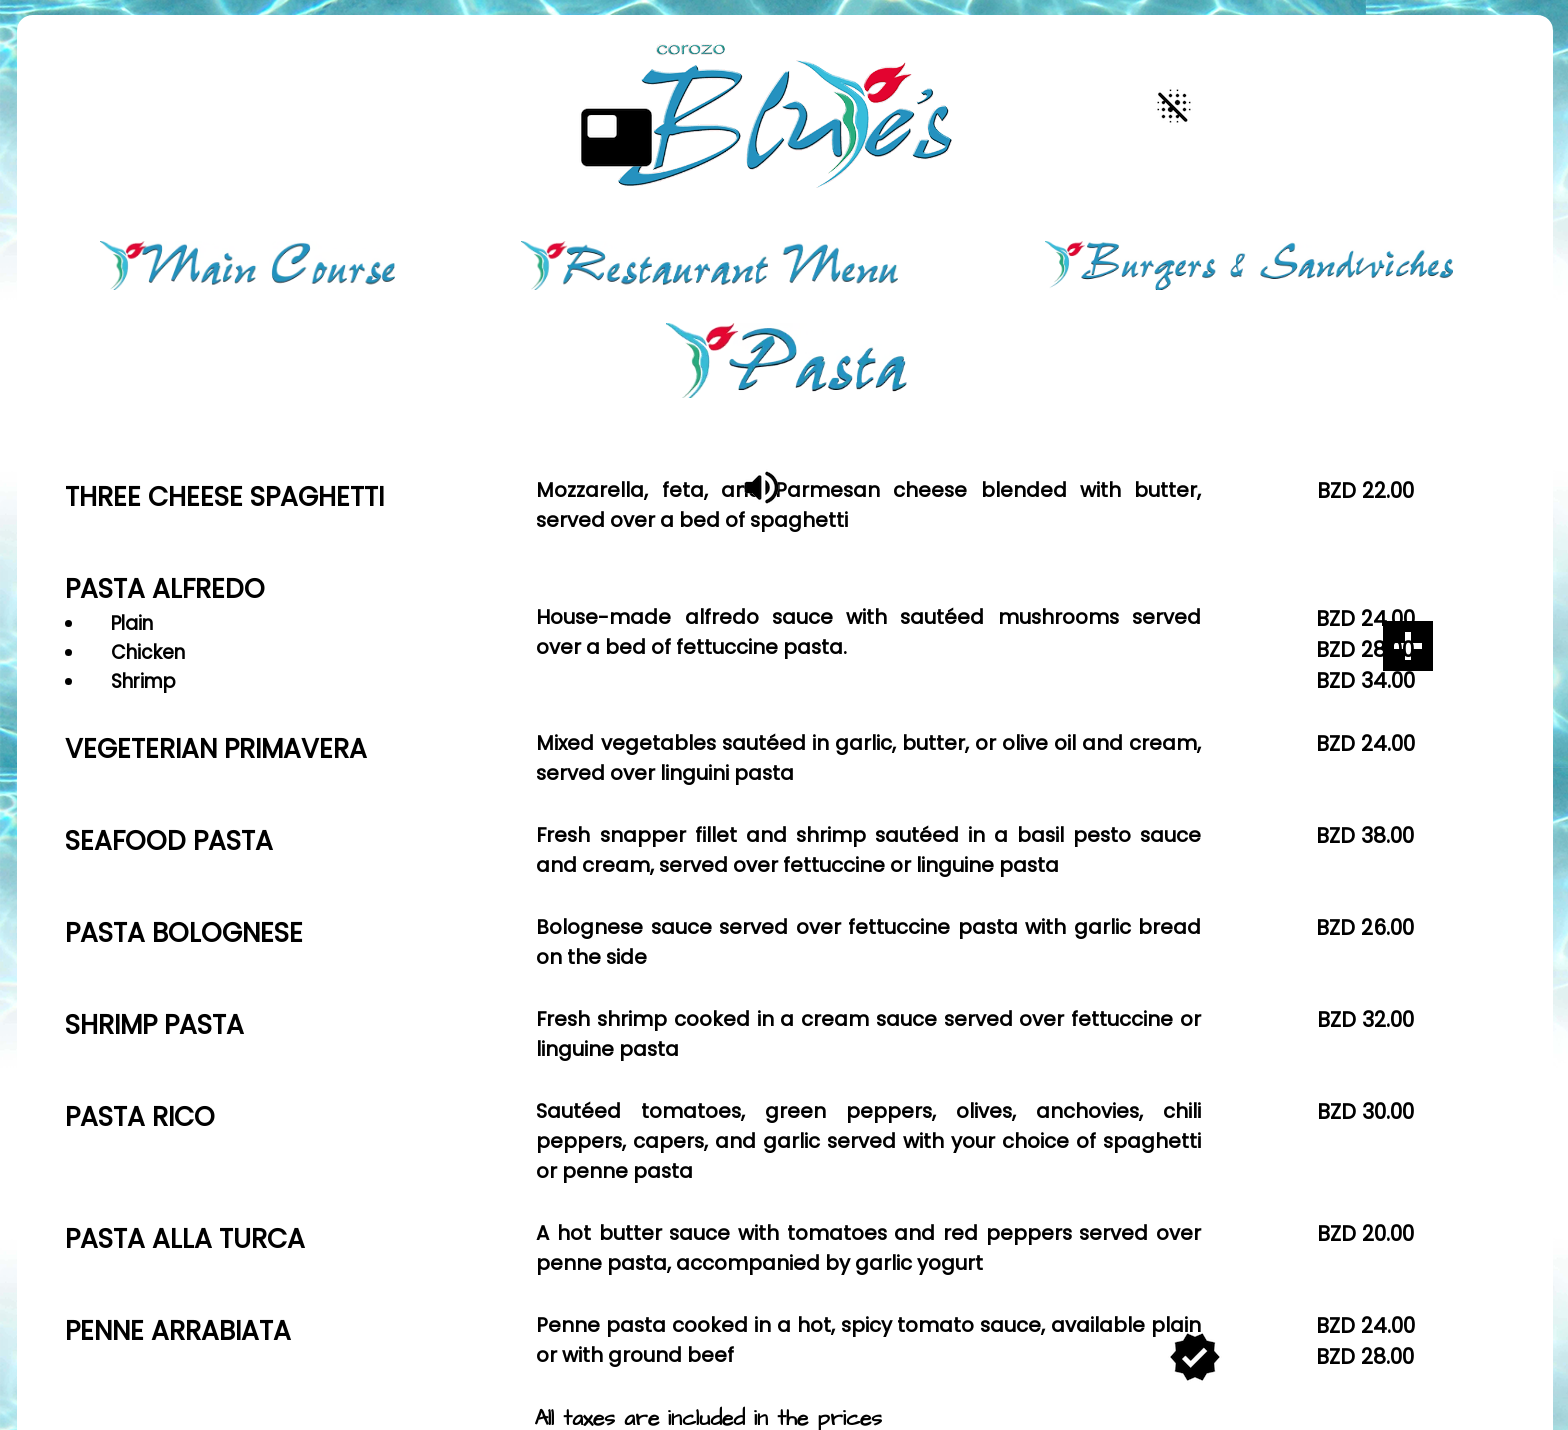 This screenshot has height=1430, width=1568. Describe the element at coordinates (1195, 1357) in the screenshot. I see `indicates a verified account or identity` at that location.